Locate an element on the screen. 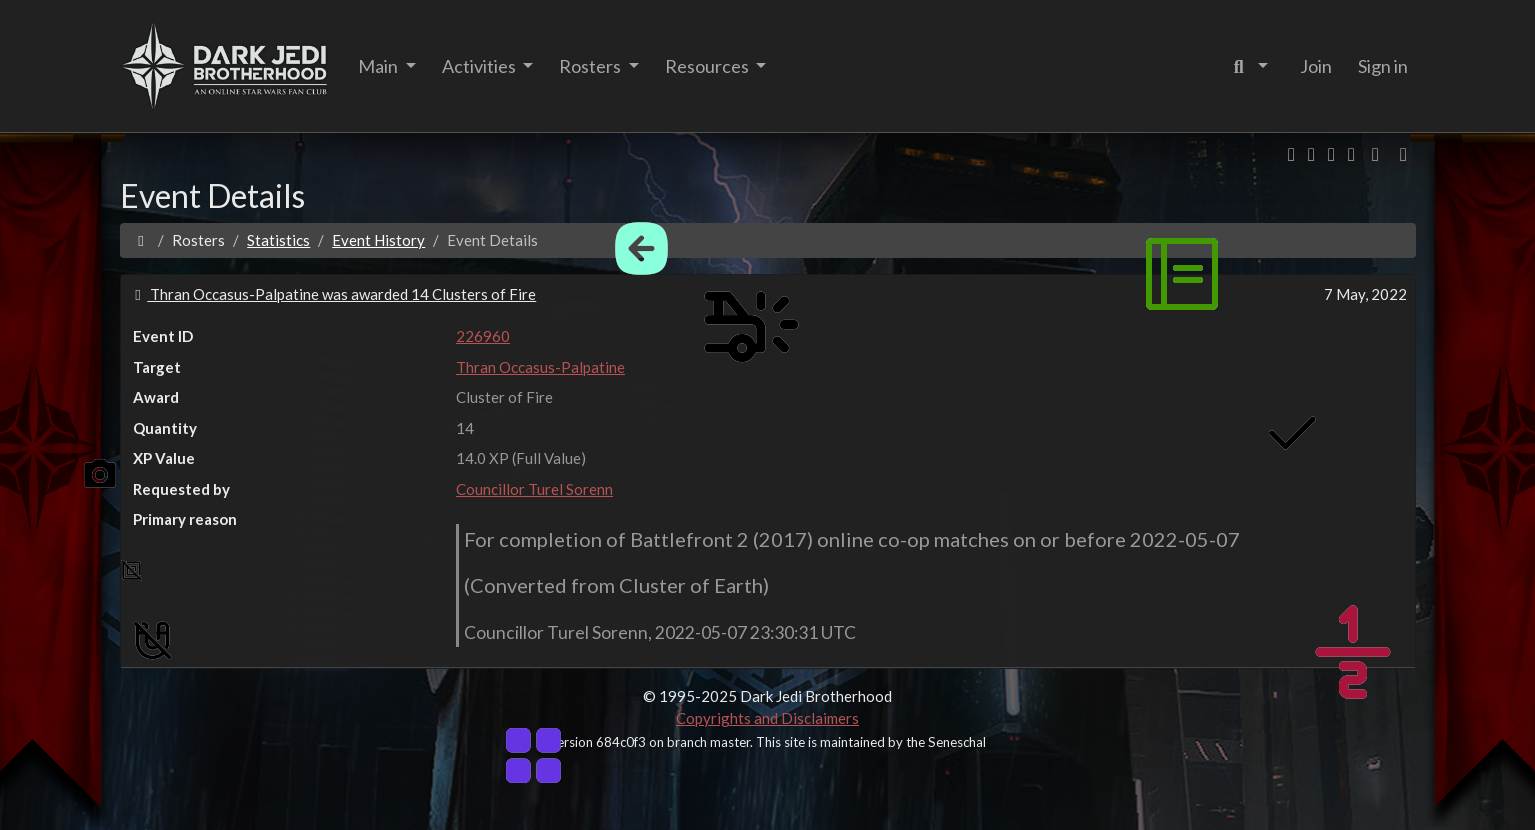 This screenshot has height=830, width=1535. go back to the previous screen is located at coordinates (641, 248).